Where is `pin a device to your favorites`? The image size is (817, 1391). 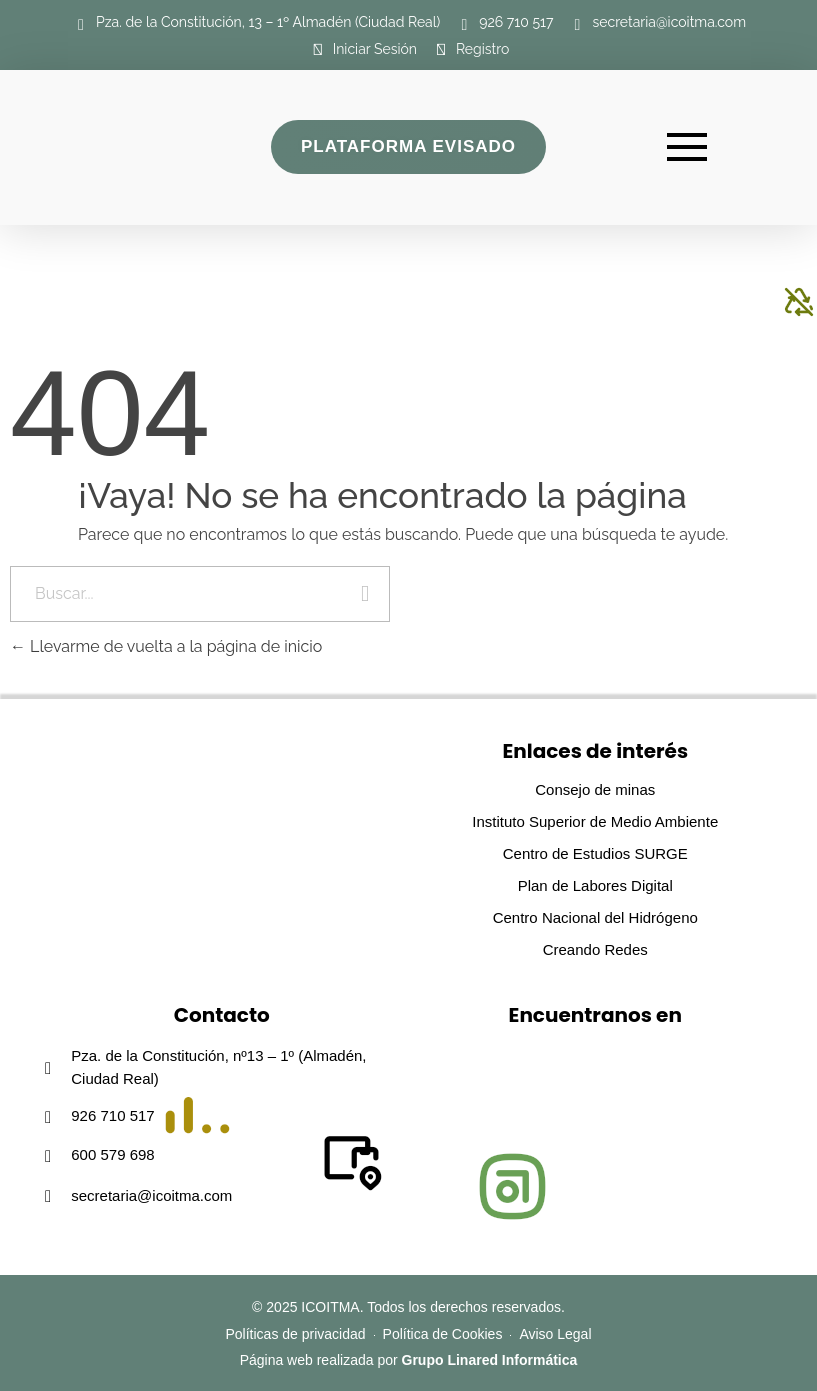 pin a device to your favorites is located at coordinates (351, 1160).